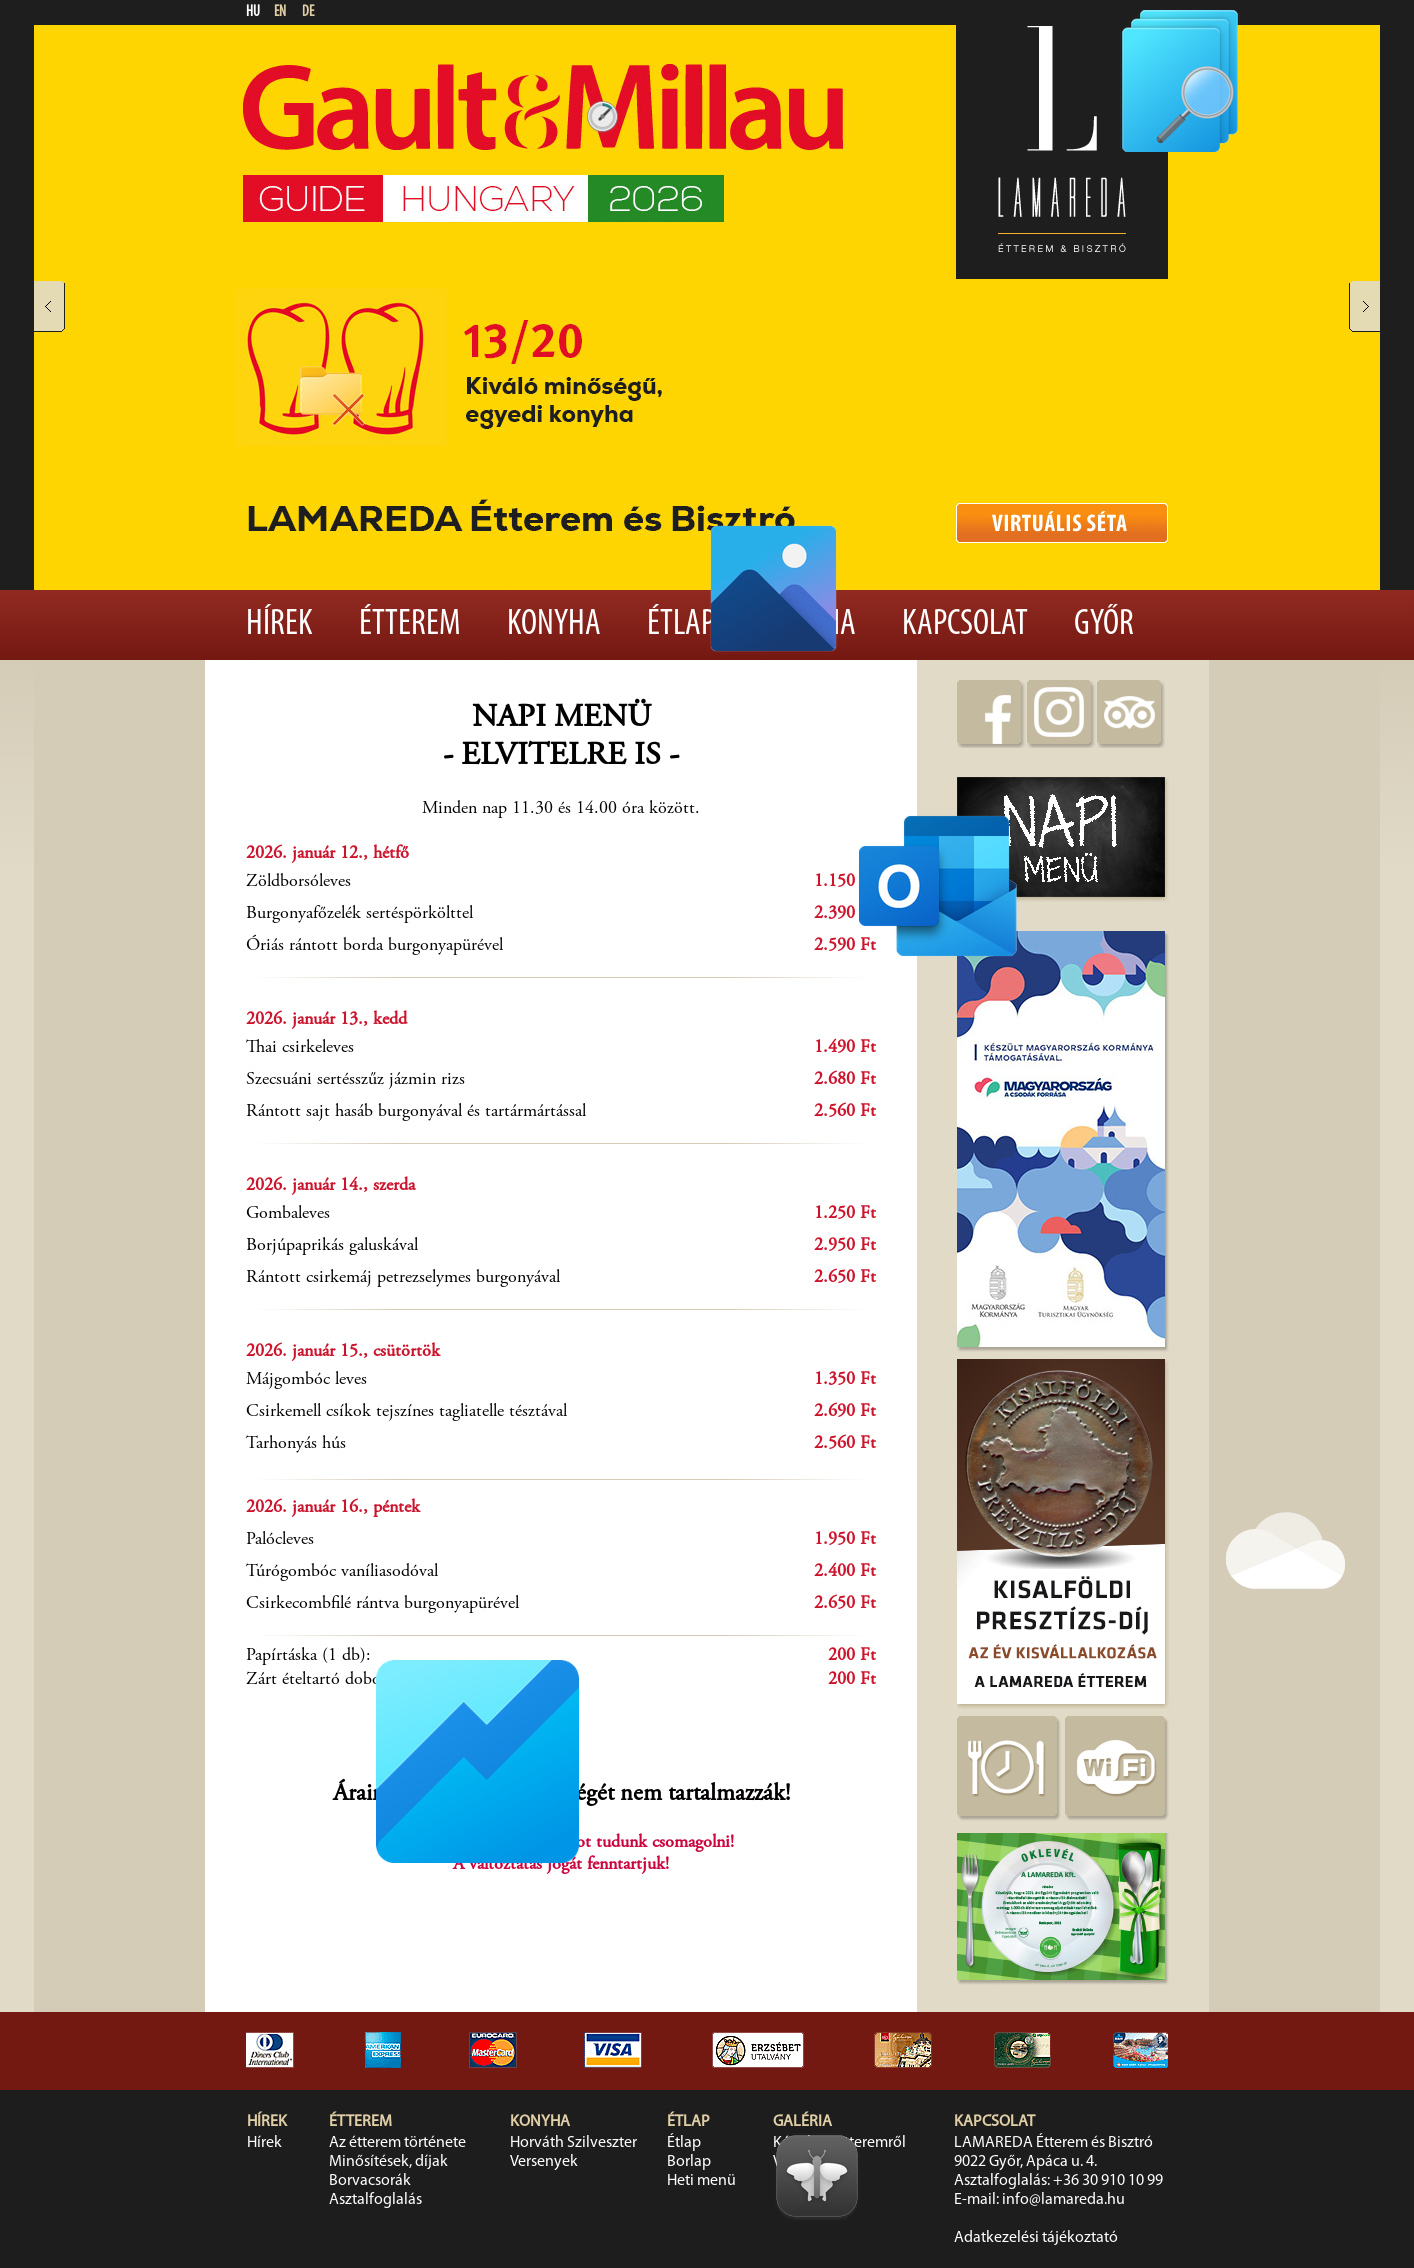 The width and height of the screenshot is (1414, 2268). Describe the element at coordinates (1285, 1551) in the screenshot. I see `indicates onedrive storage quota status` at that location.